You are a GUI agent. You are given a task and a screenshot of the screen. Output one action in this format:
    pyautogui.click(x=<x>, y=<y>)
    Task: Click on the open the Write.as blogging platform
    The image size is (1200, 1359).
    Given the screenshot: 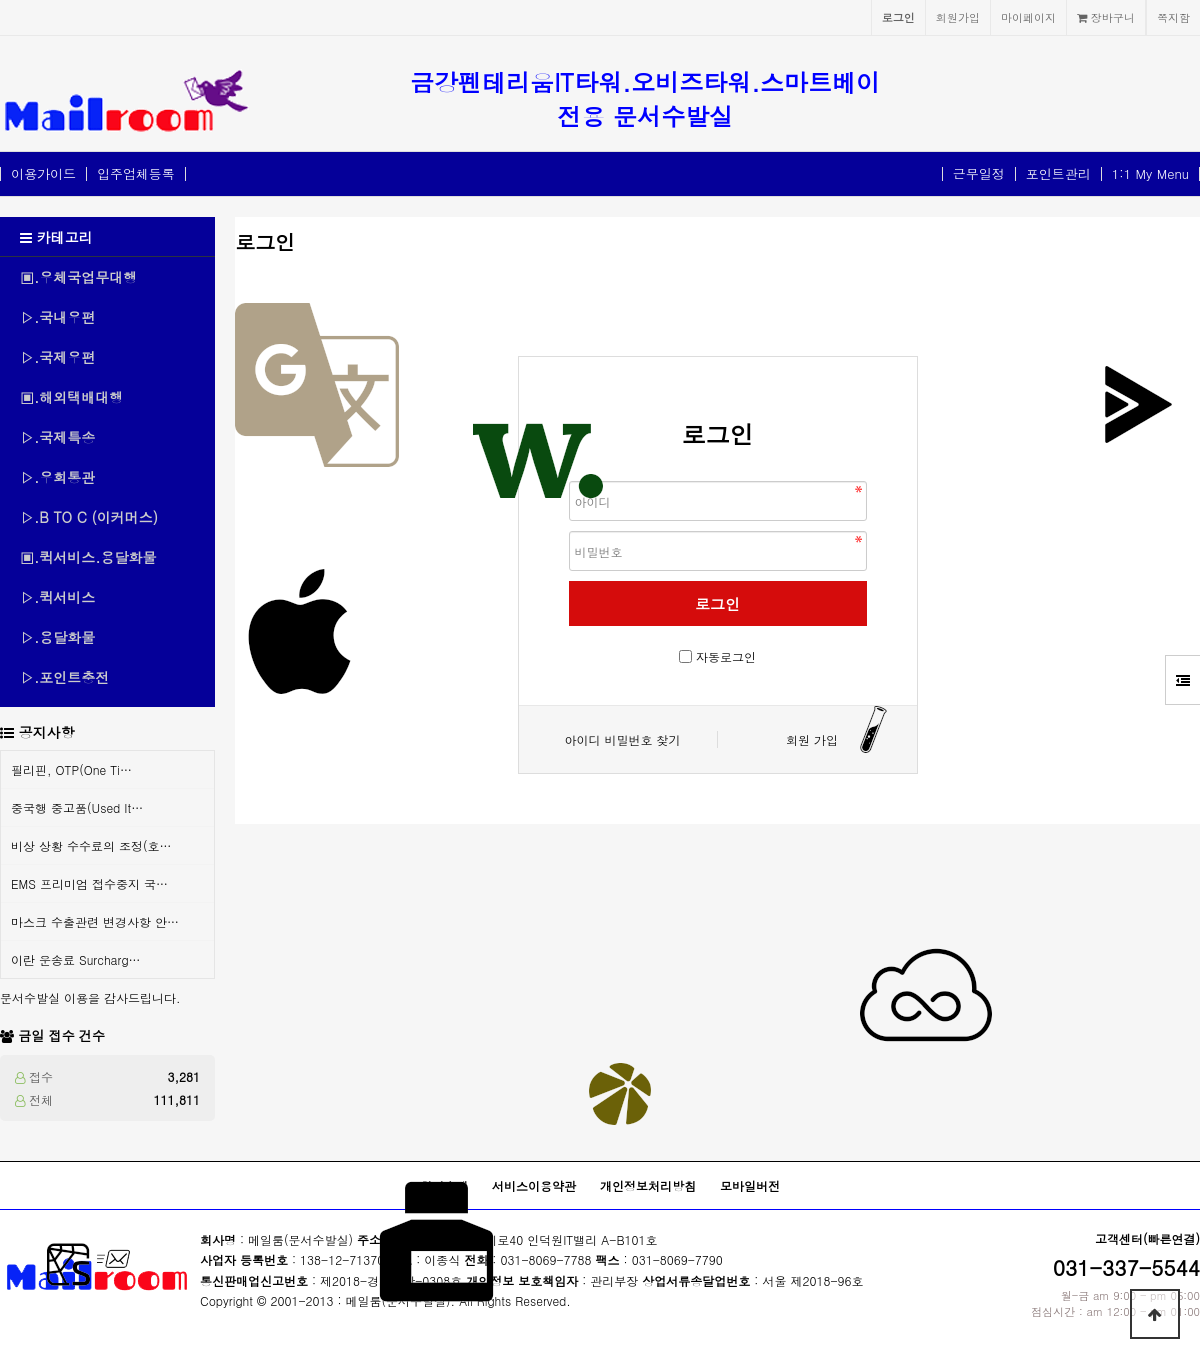 What is the action you would take?
    pyautogui.click(x=538, y=461)
    